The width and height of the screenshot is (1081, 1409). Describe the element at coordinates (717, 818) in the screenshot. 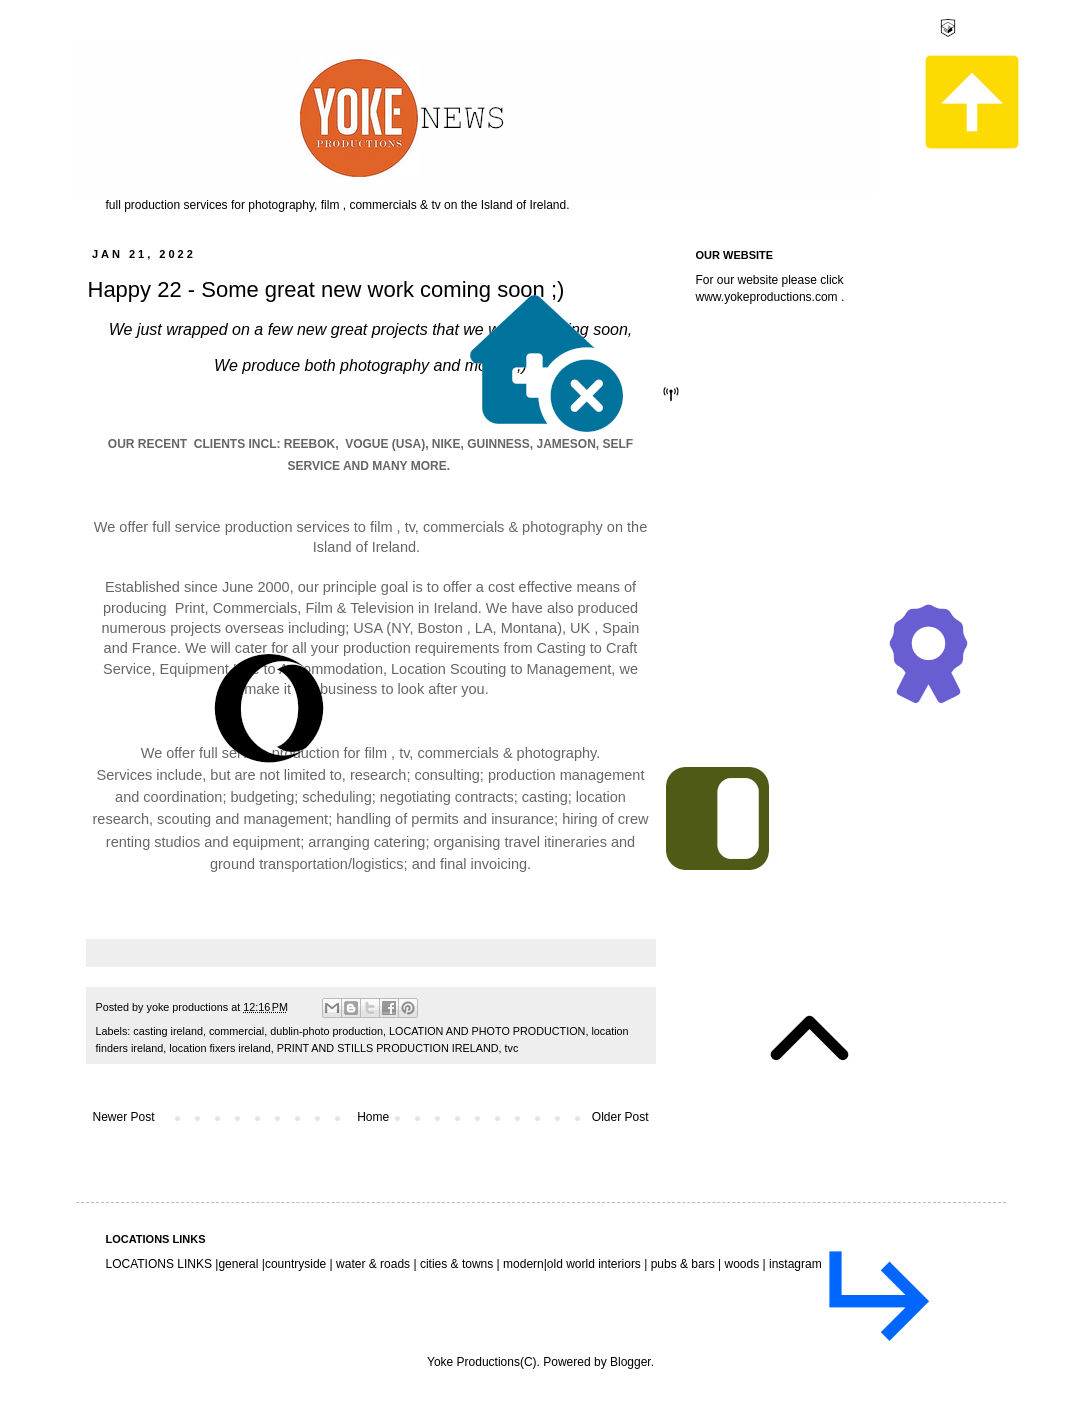

I see `open Fig terminal autocomplete app` at that location.